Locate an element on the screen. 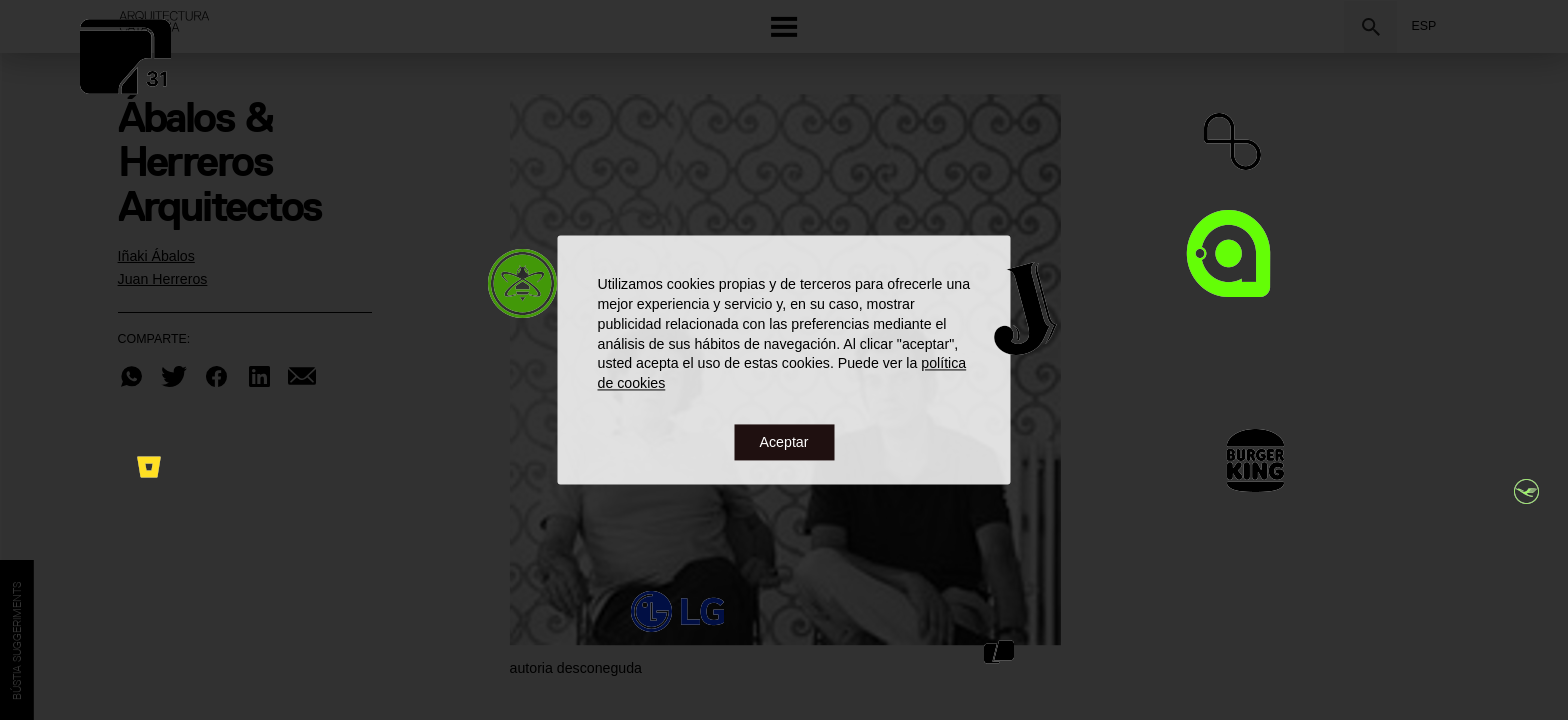  open Proton Calendar app is located at coordinates (125, 56).